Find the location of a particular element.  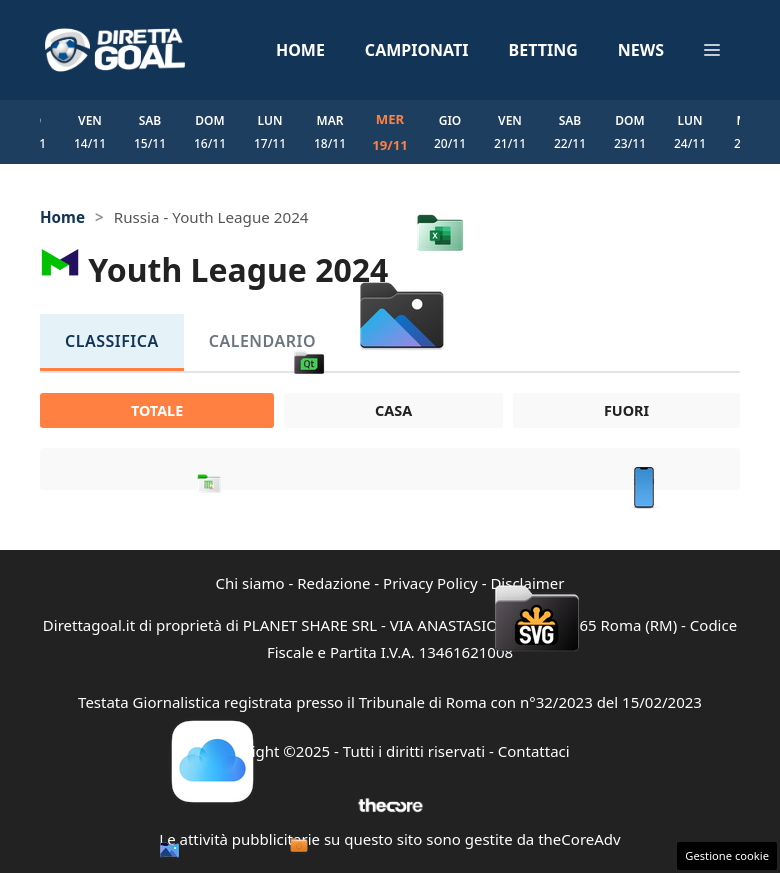

access temporary files folder is located at coordinates (299, 845).